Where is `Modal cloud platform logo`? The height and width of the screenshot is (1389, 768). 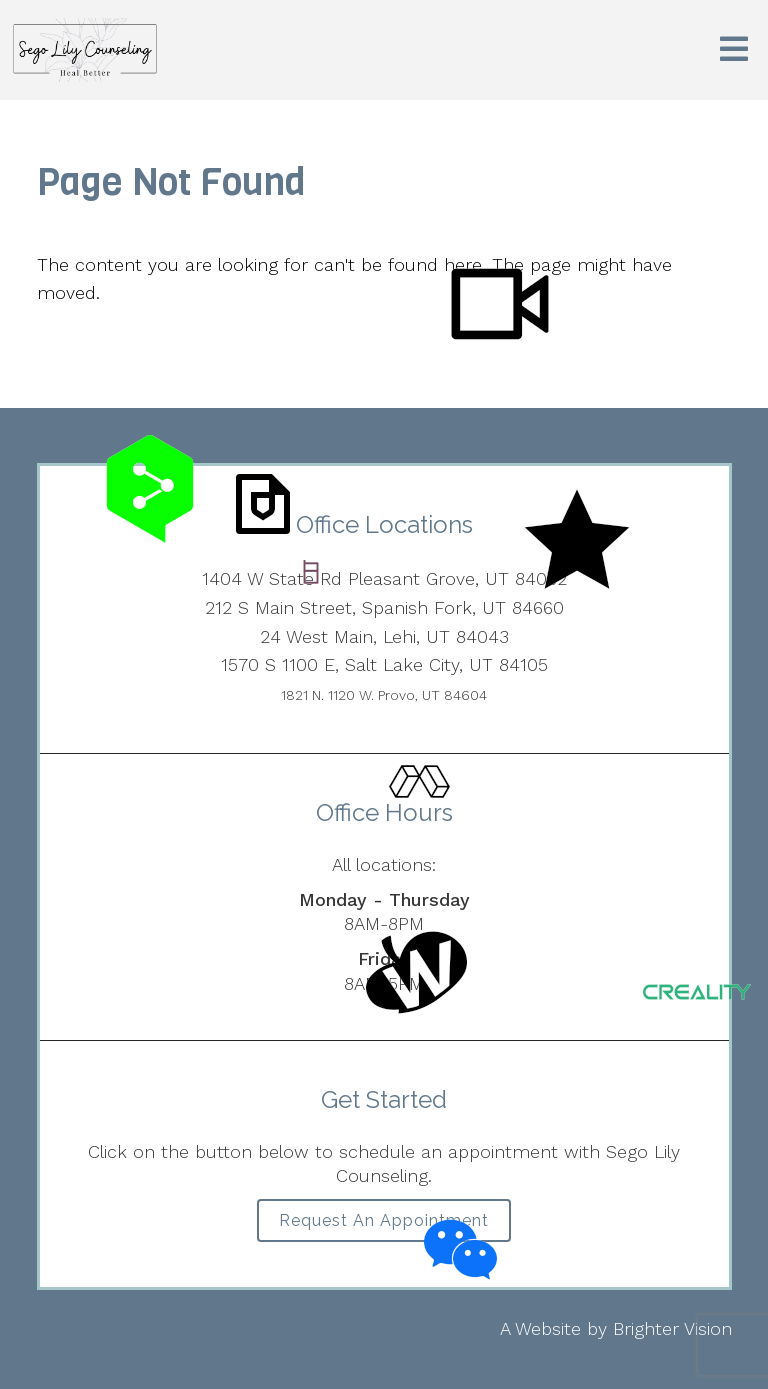
Modal cloud platform logo is located at coordinates (419, 781).